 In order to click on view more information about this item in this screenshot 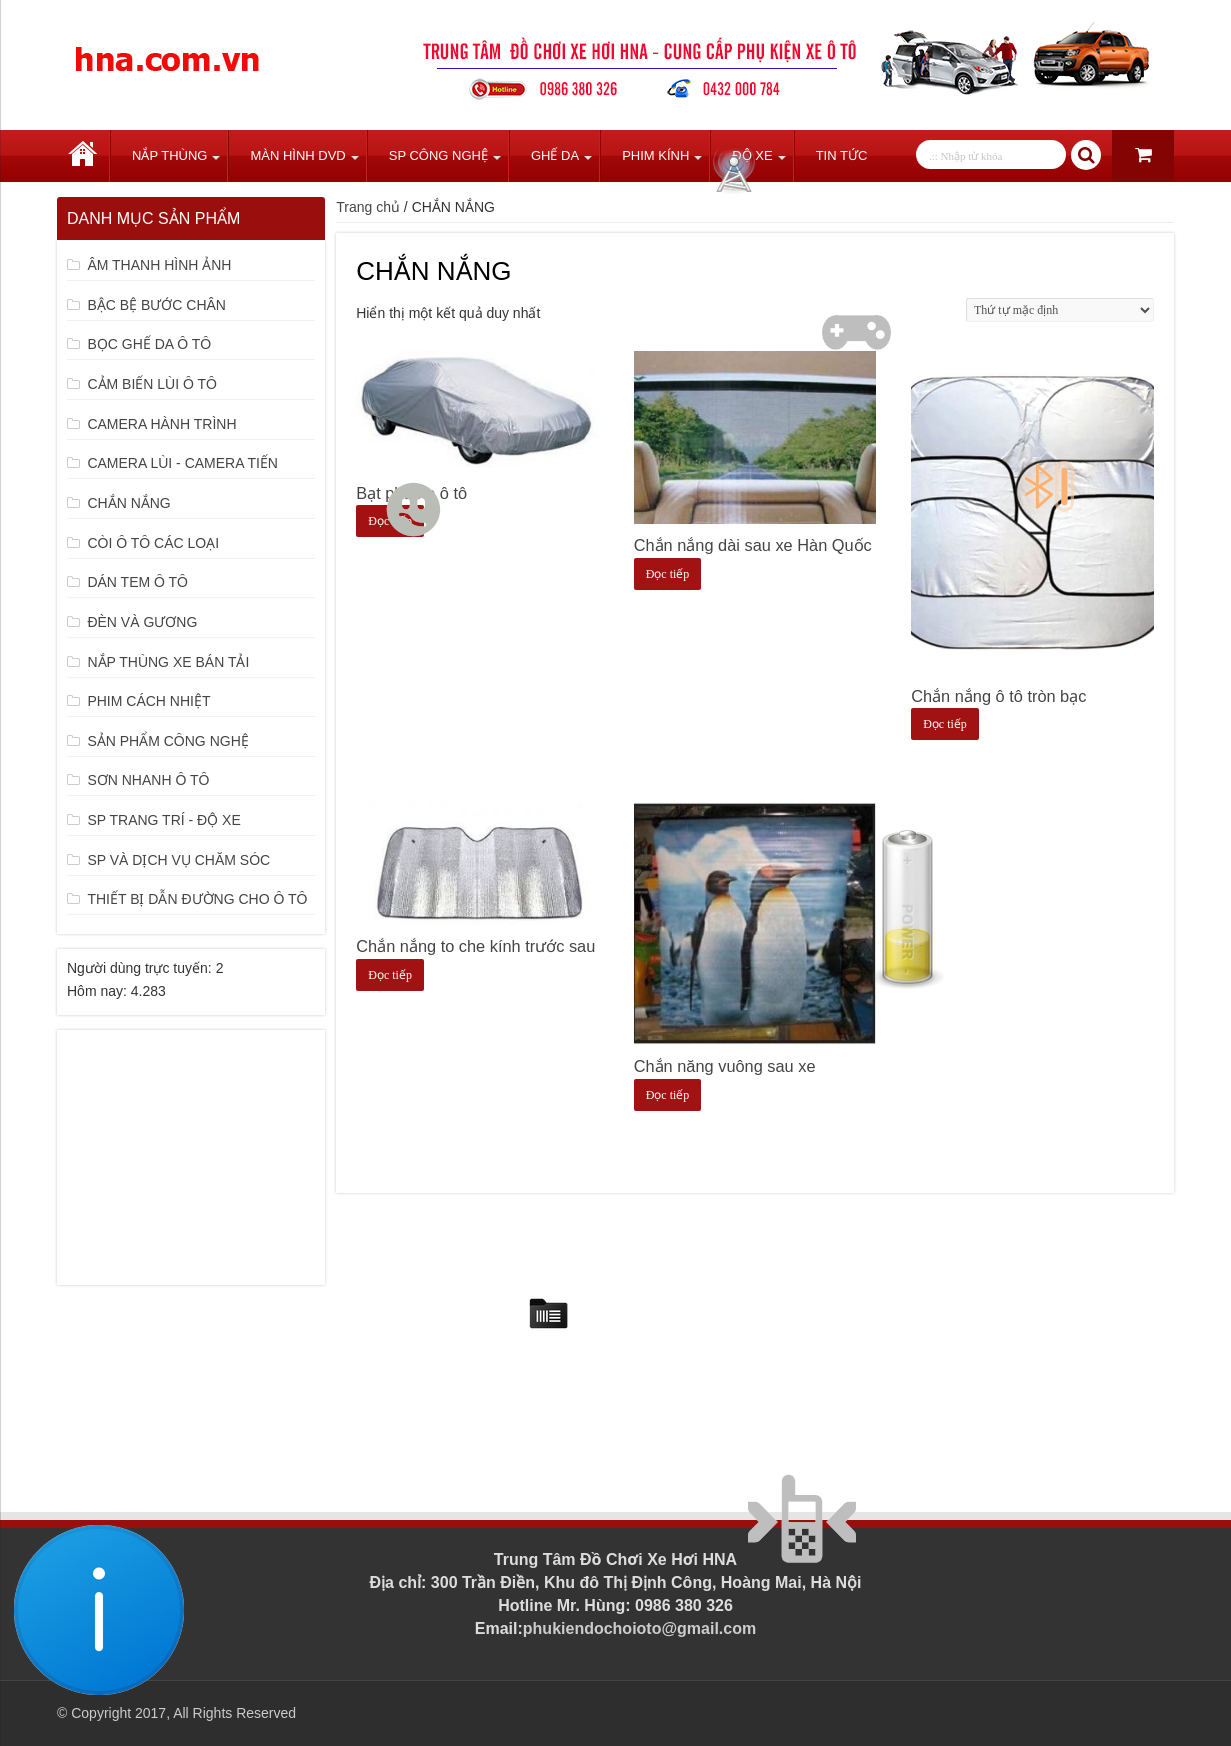, I will do `click(99, 1610)`.